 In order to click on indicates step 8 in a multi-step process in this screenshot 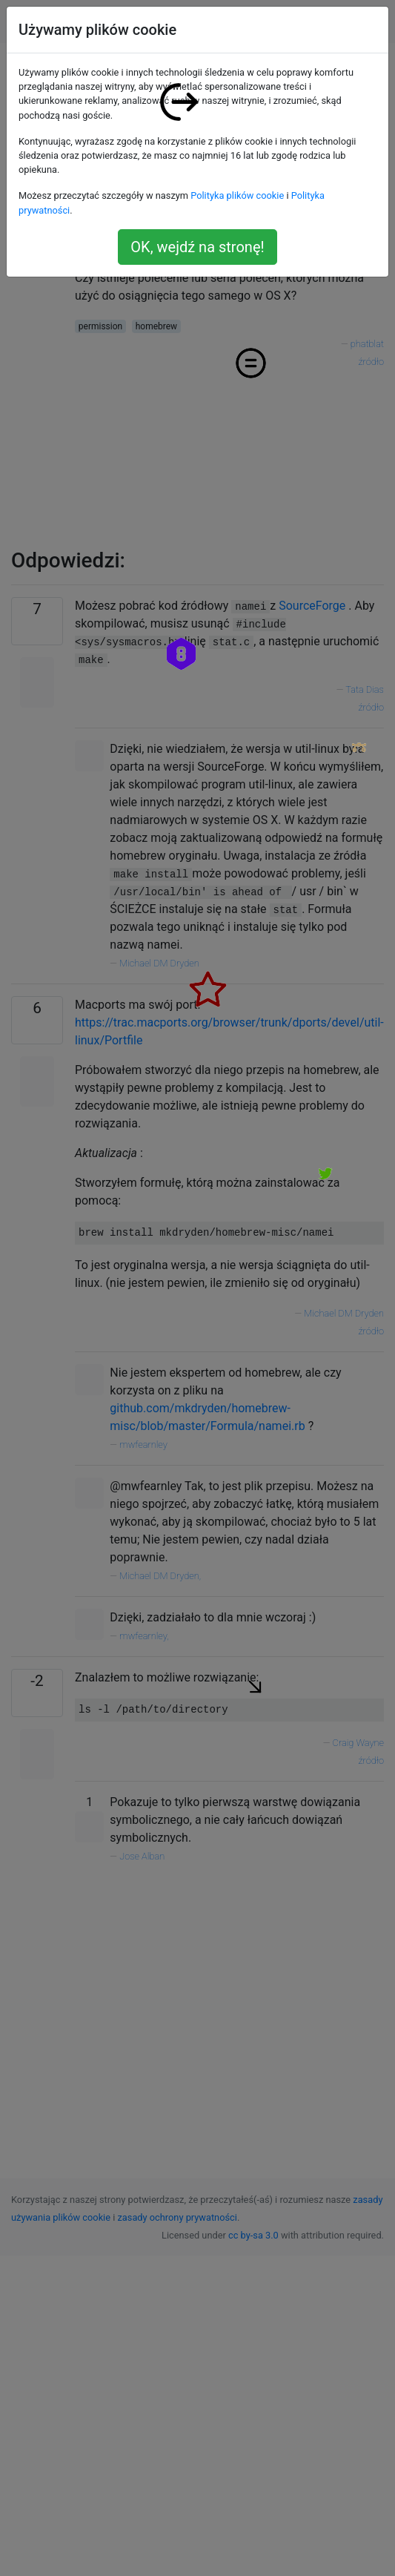, I will do `click(181, 653)`.